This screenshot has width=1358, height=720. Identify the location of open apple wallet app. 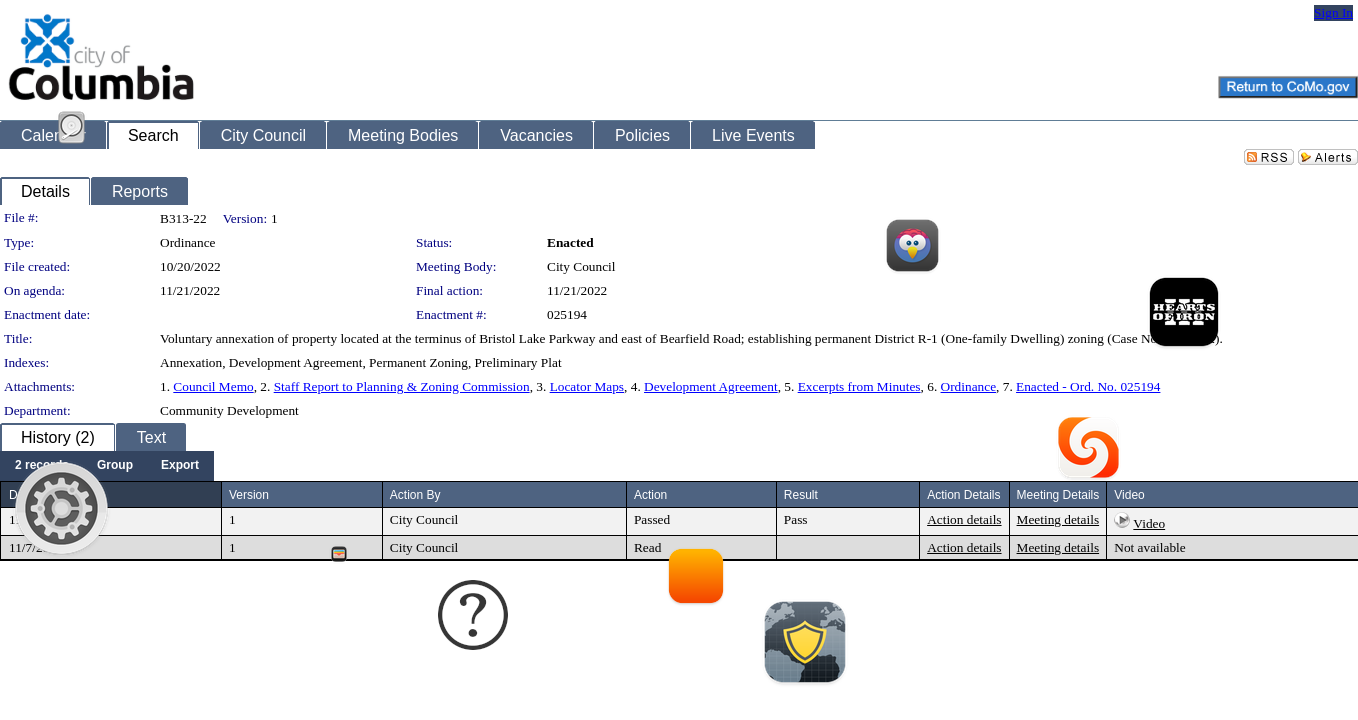
(339, 554).